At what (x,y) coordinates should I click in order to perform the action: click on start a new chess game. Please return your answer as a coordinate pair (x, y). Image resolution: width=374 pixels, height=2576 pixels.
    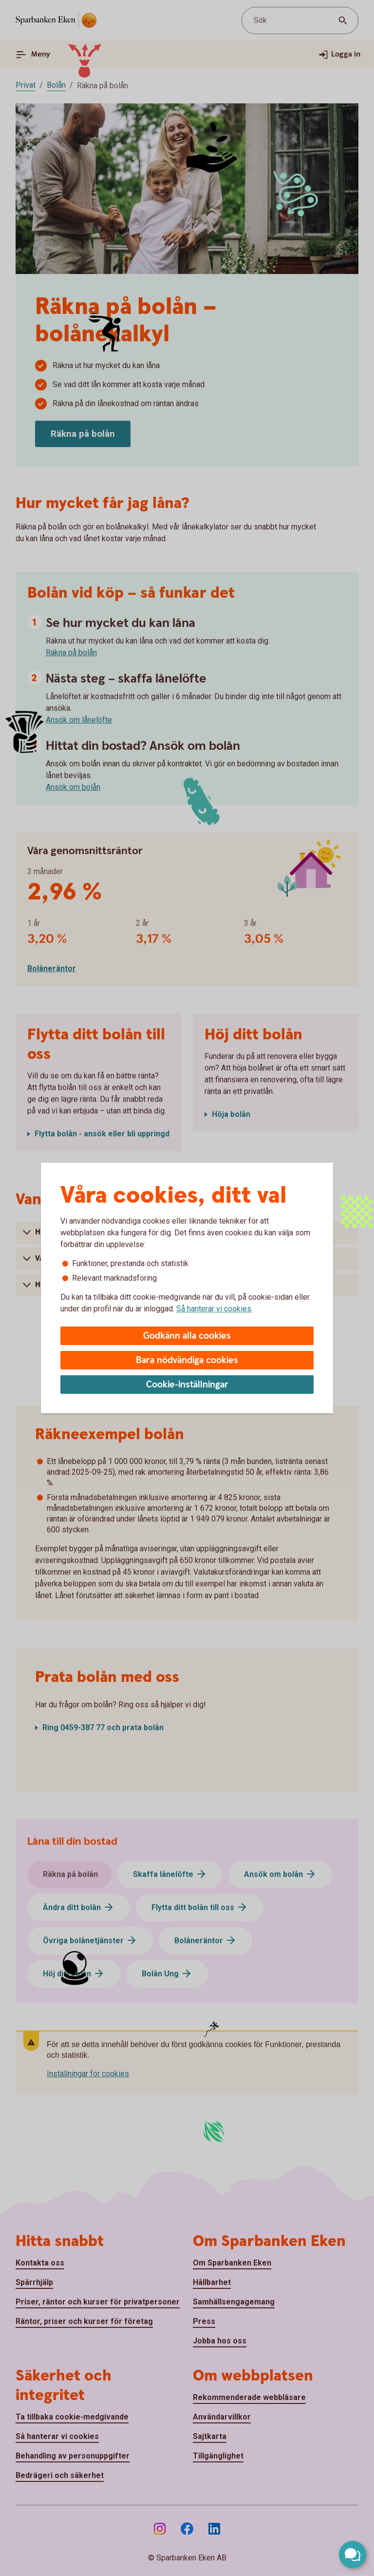
    Looking at the image, I should click on (356, 1211).